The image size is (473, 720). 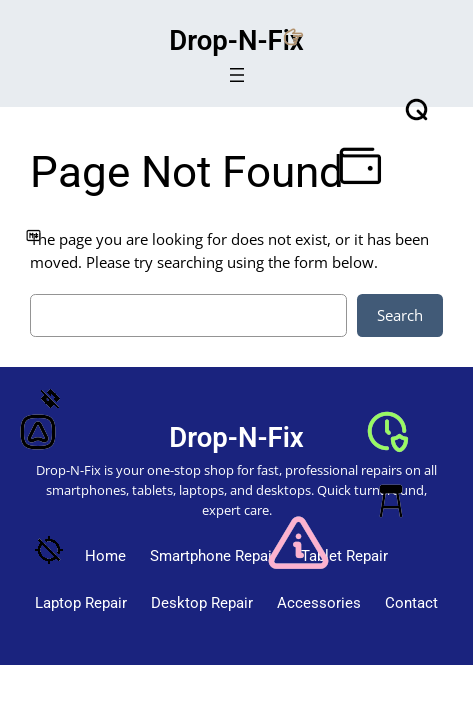 What do you see at coordinates (391, 501) in the screenshot?
I see `furniture item in a home decor or interior design app` at bounding box center [391, 501].